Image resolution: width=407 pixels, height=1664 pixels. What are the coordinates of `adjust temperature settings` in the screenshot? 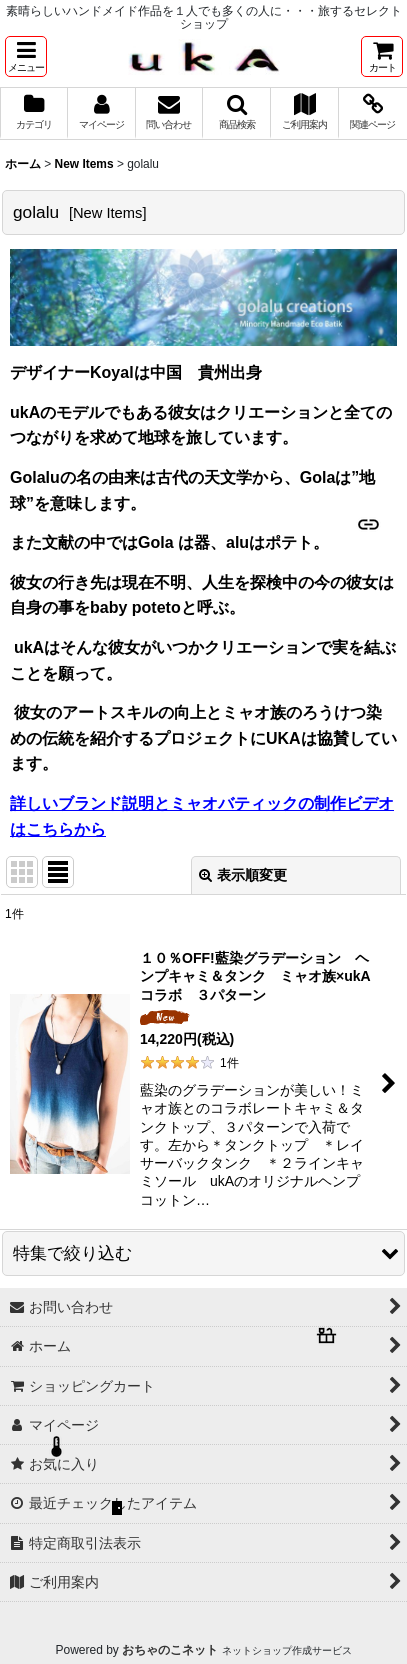 It's located at (56, 1446).